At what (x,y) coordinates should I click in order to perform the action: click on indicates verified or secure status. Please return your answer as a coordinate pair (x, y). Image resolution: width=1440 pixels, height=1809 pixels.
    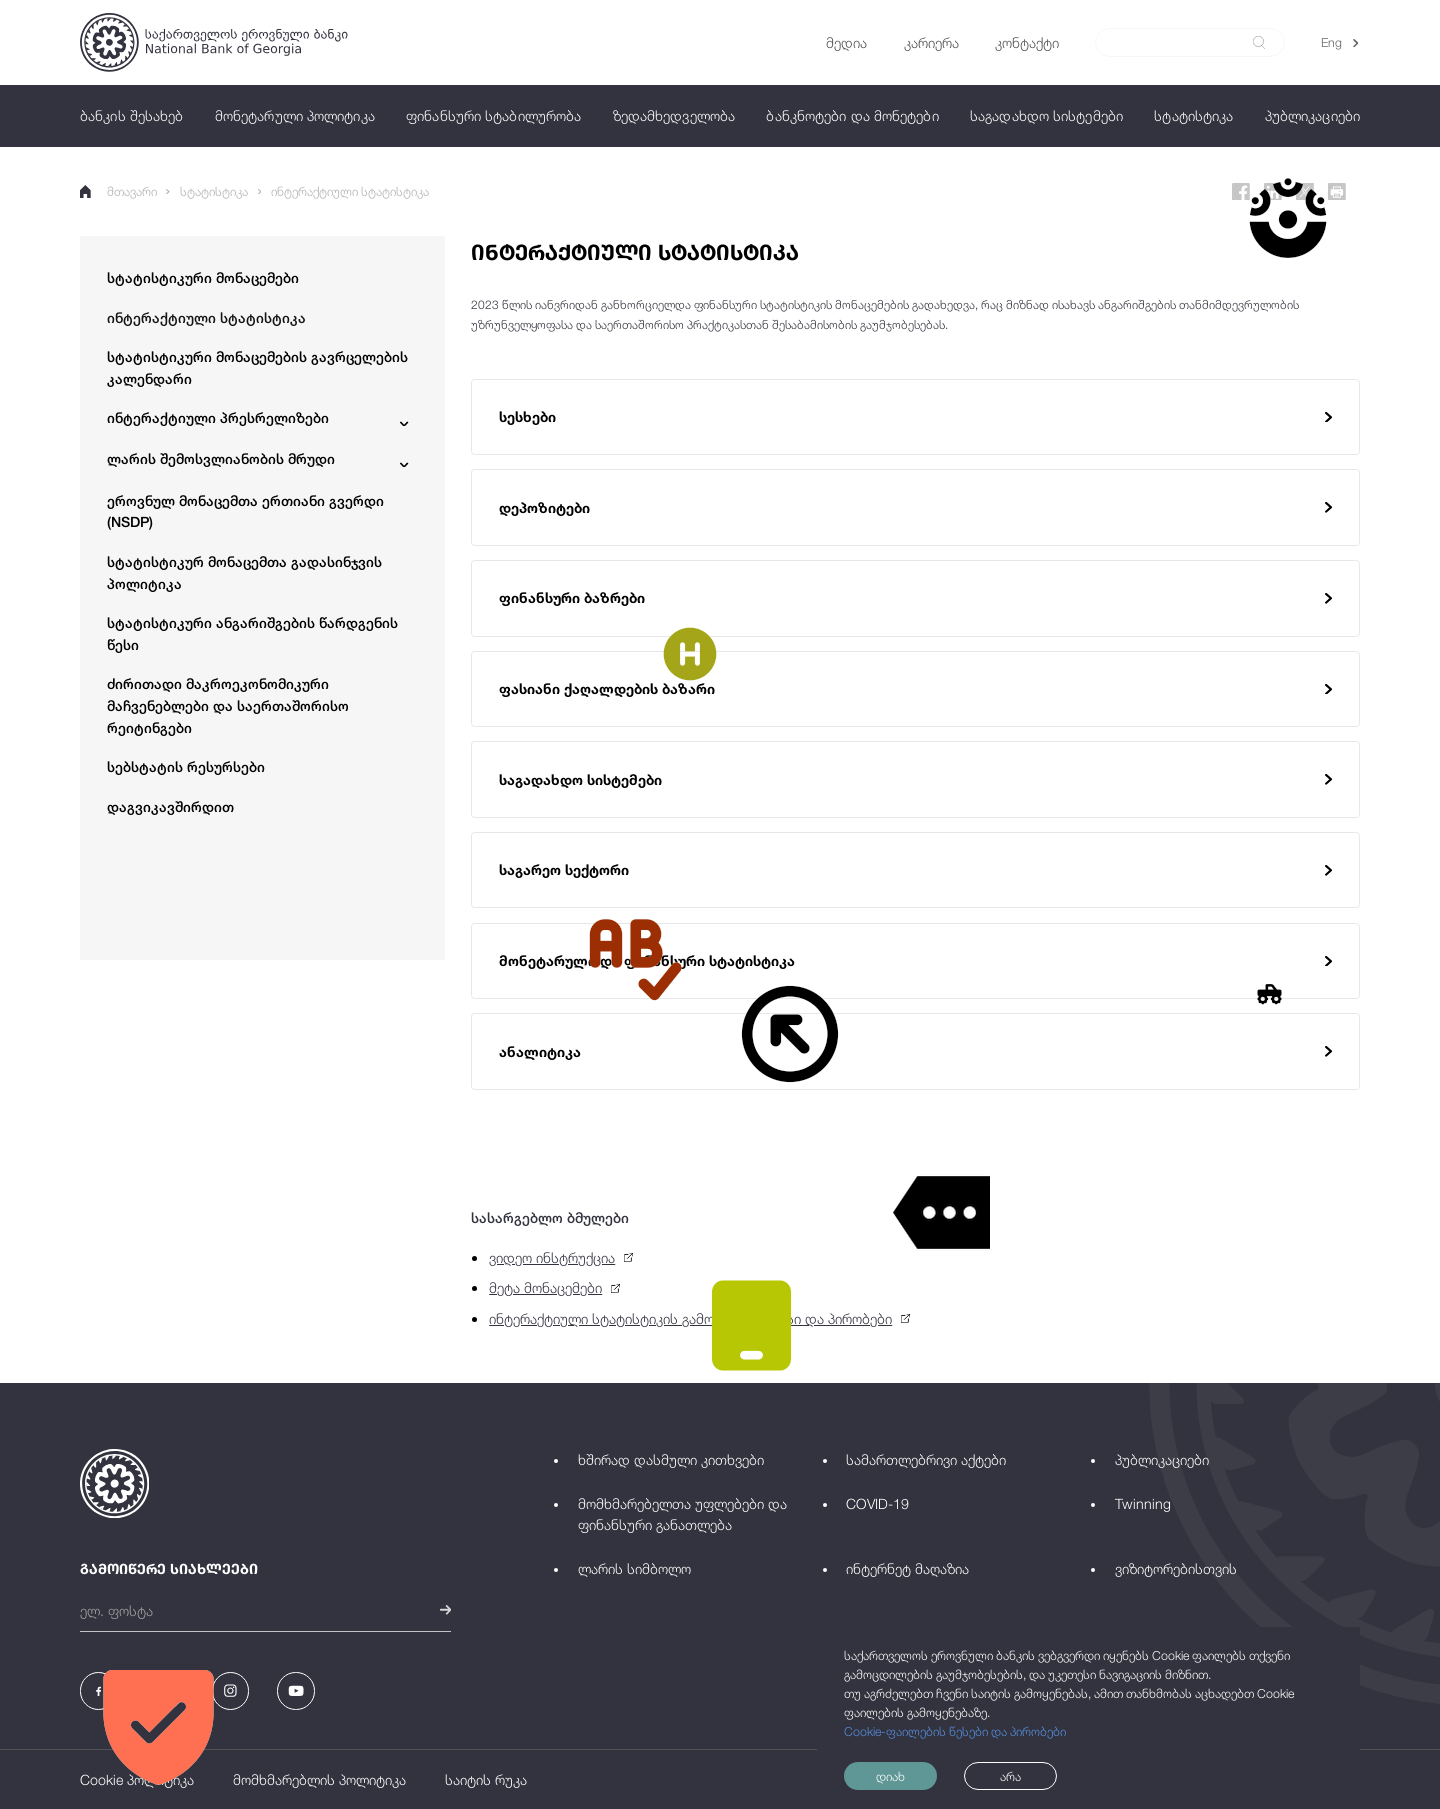
    Looking at the image, I should click on (158, 1720).